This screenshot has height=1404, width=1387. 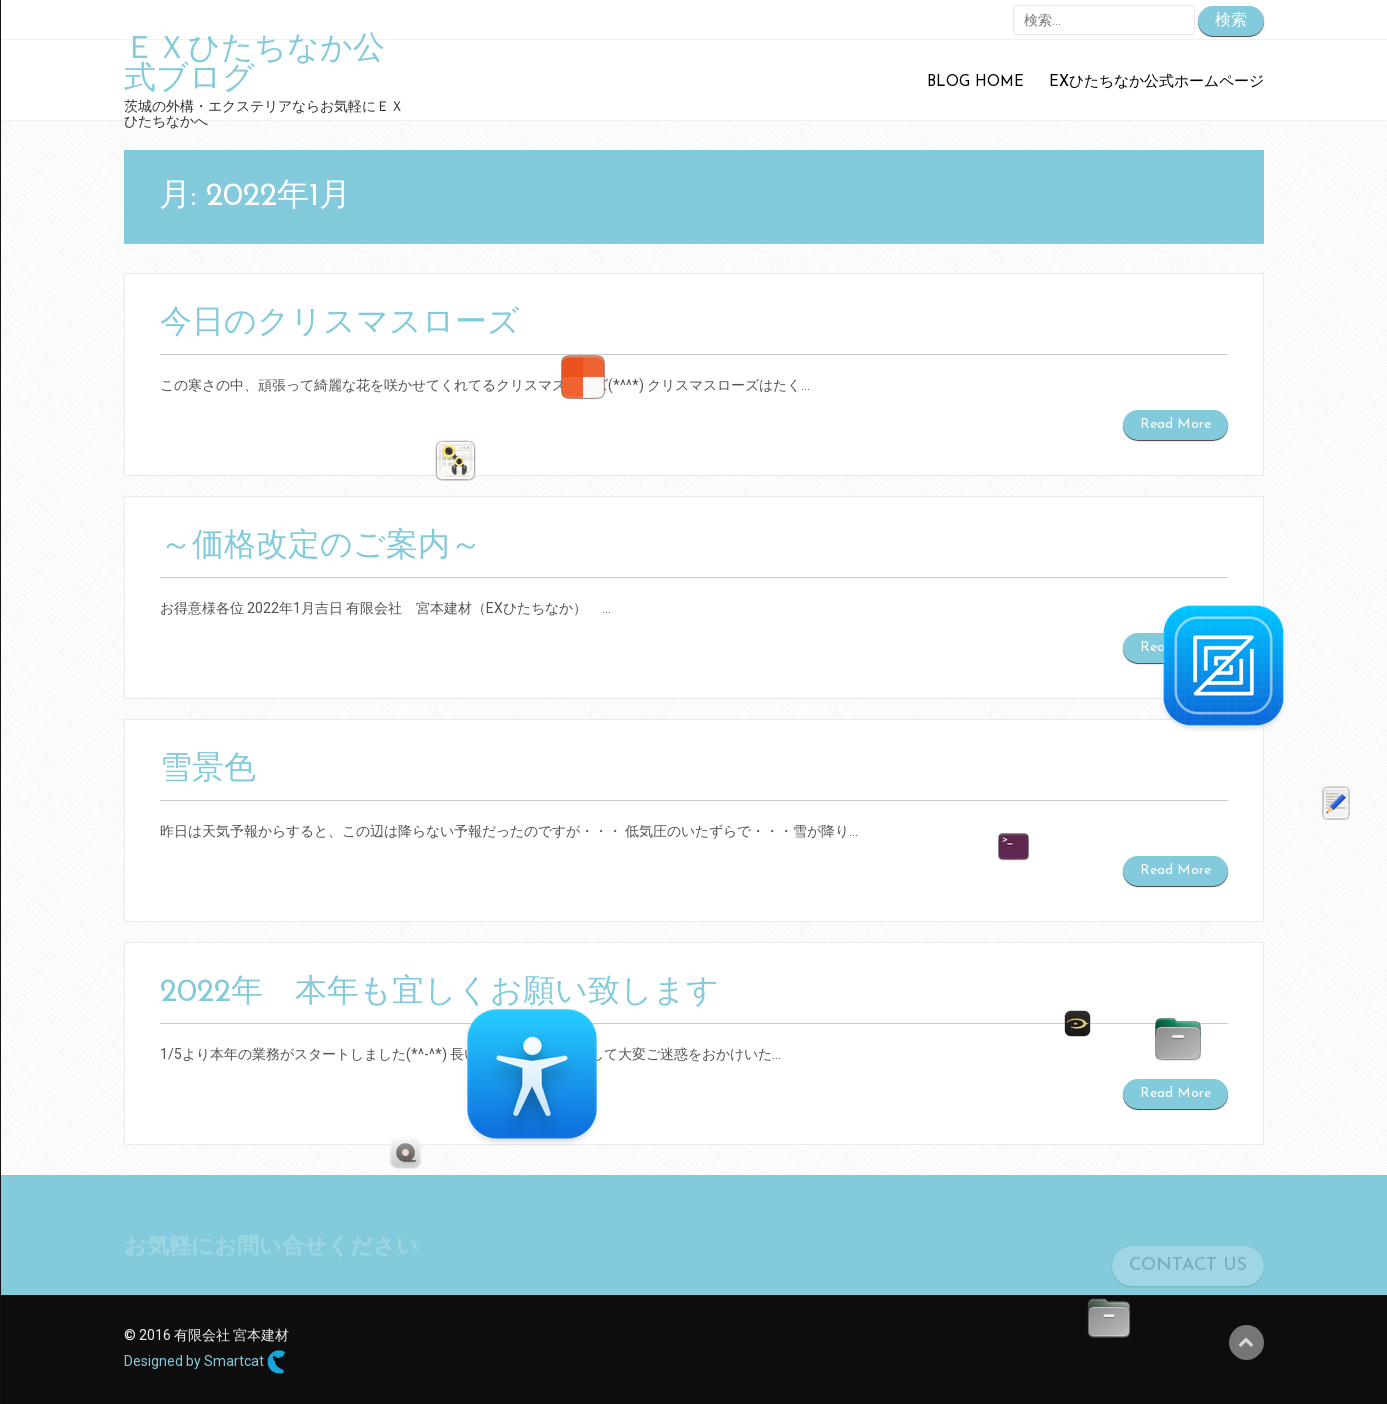 I want to click on open the file manager application, so click(x=1109, y=1318).